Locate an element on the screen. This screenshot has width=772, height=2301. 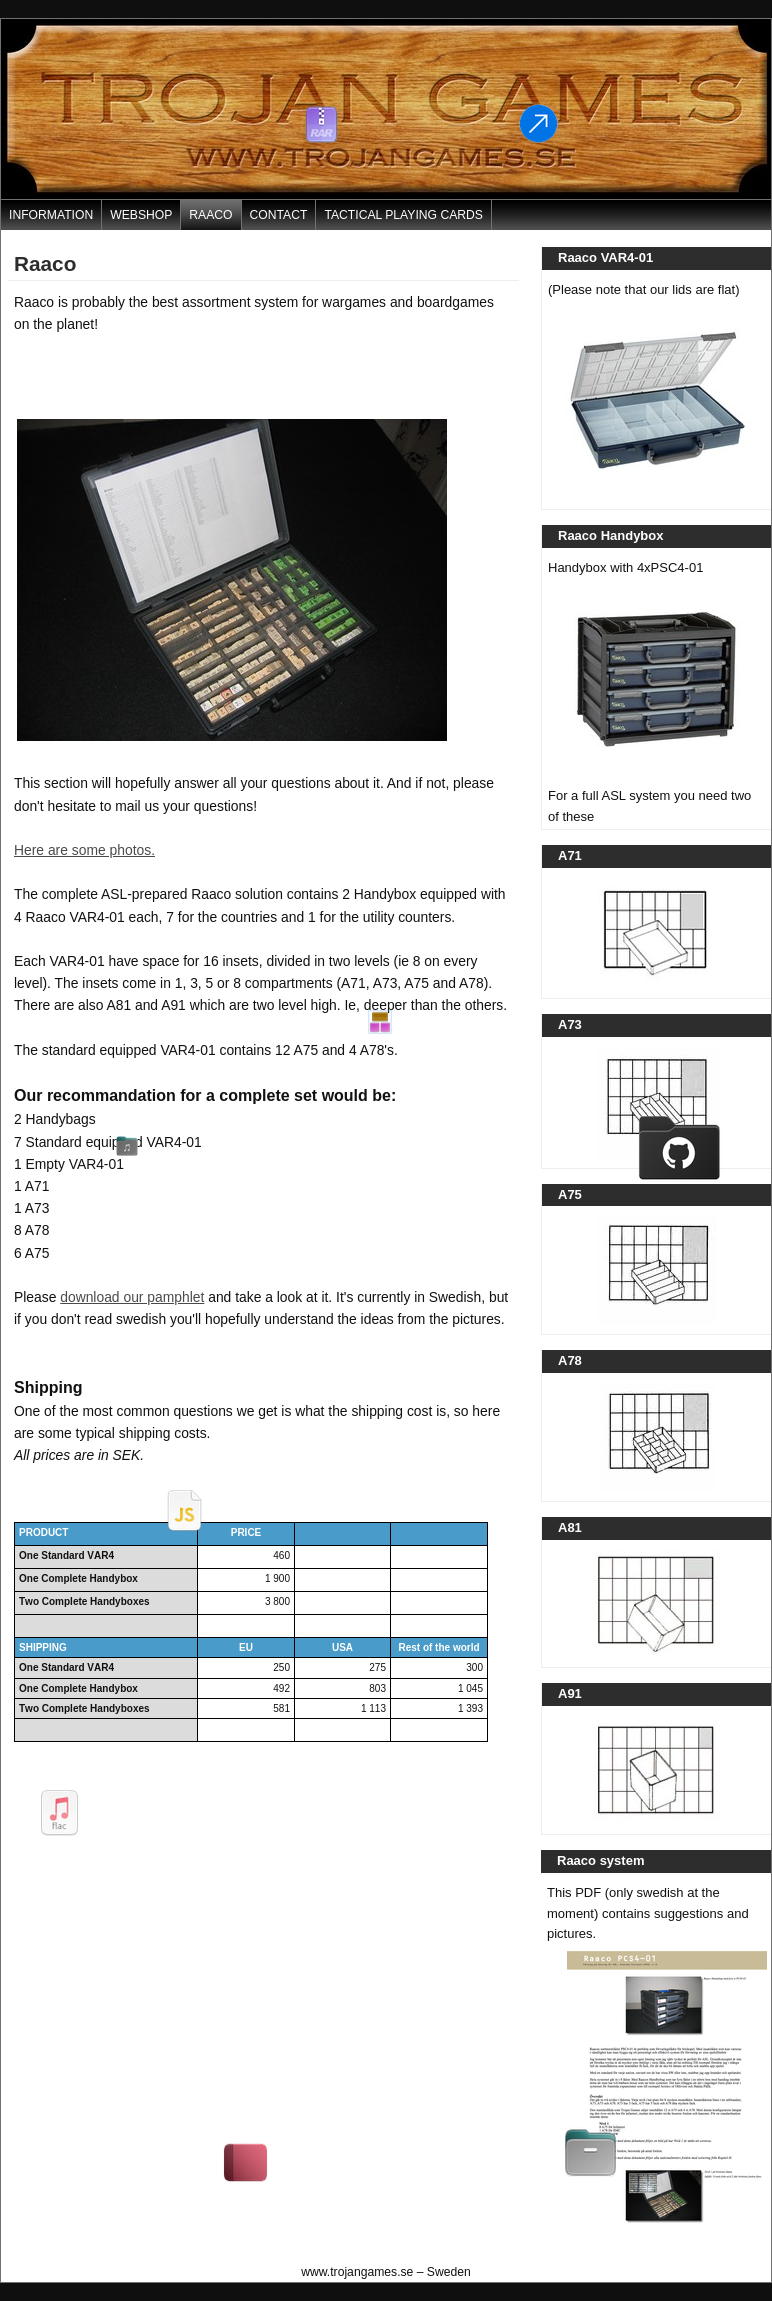
access your desktop folder is located at coordinates (245, 2161).